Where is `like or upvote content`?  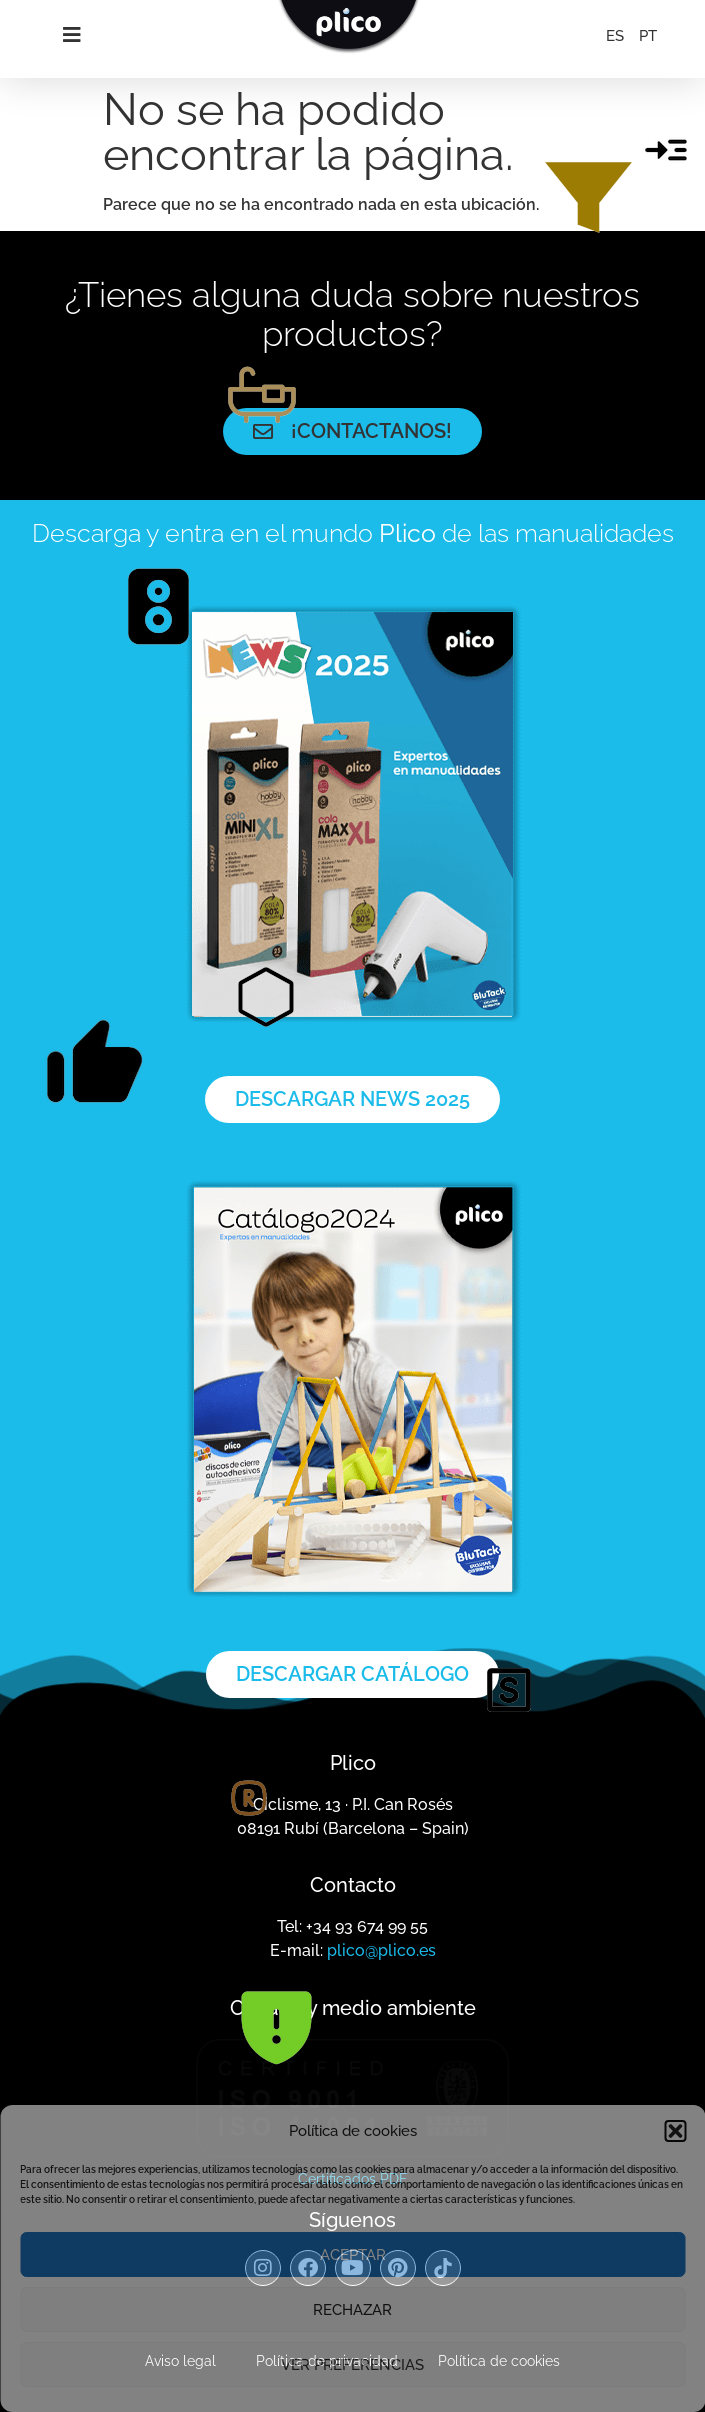 like or upvote content is located at coordinates (94, 1064).